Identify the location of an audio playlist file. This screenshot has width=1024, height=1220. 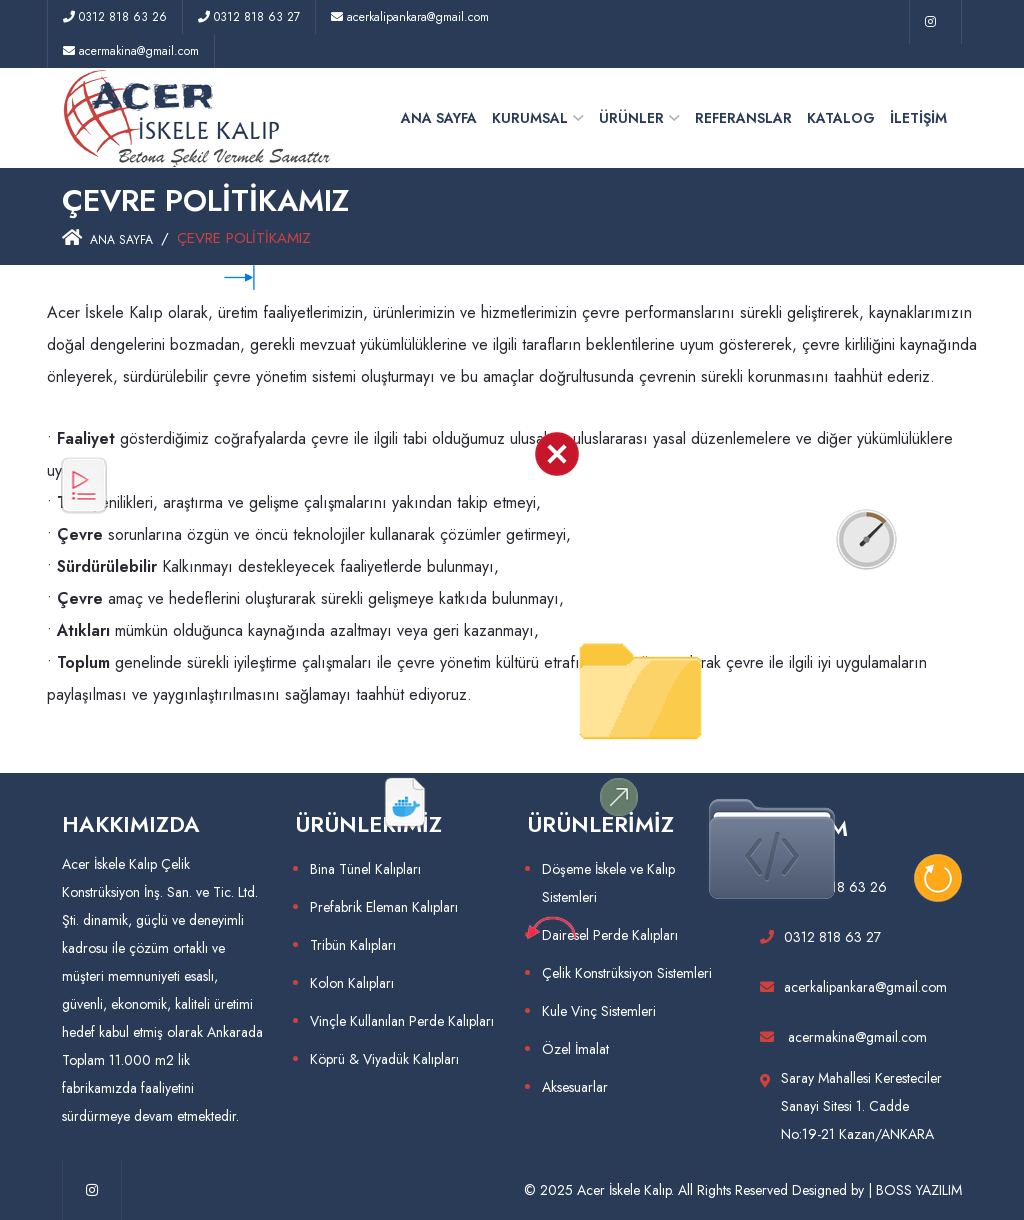
(84, 485).